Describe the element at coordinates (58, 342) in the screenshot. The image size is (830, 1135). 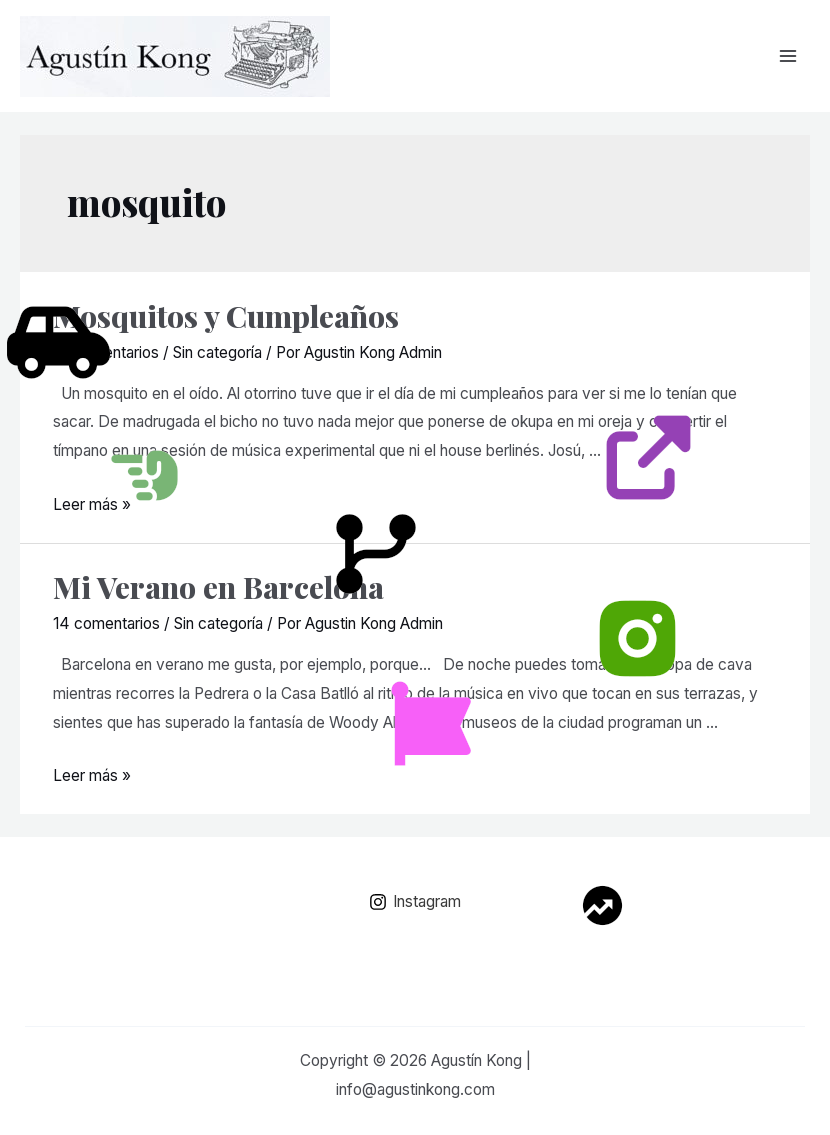
I see `access vehicle or car-related features` at that location.